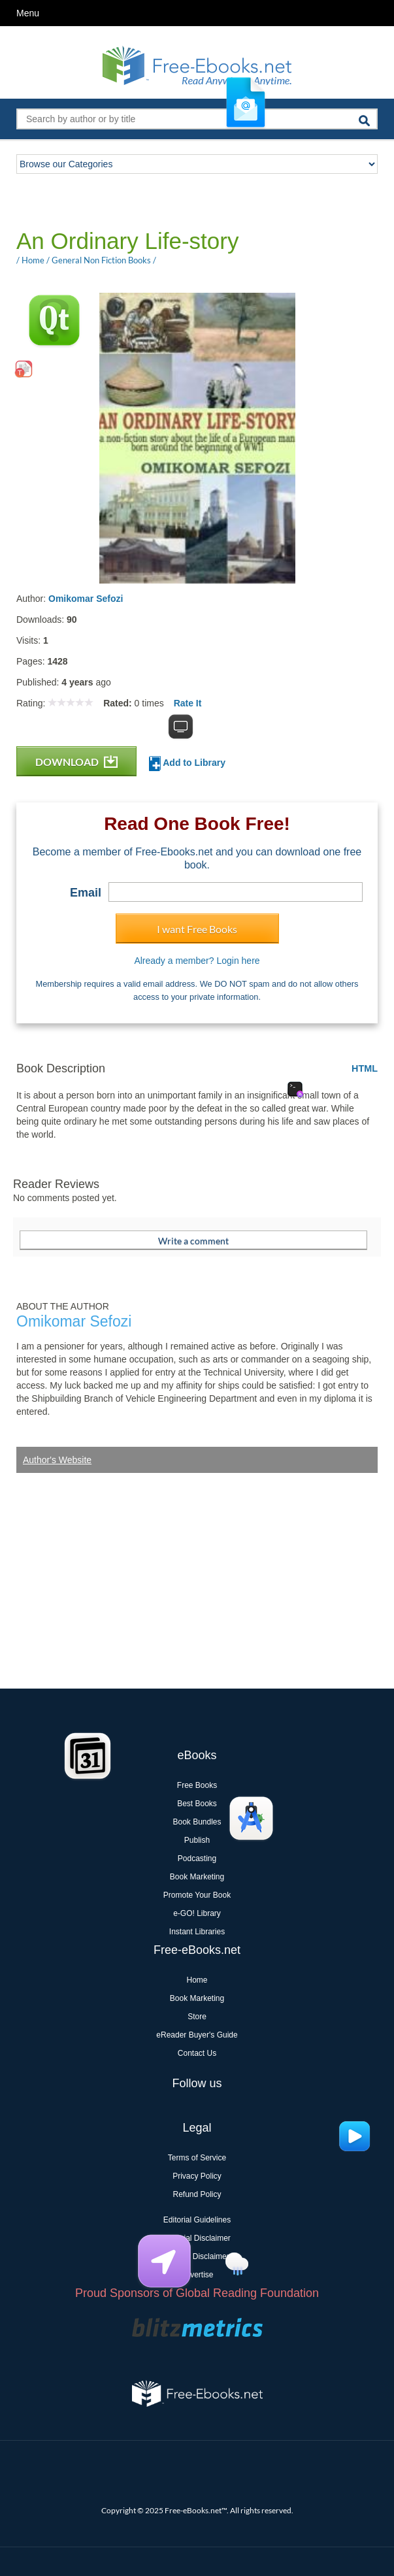 The image size is (394, 2576). What do you see at coordinates (54, 320) in the screenshot?
I see `open Qt Assistant documentation browser` at bounding box center [54, 320].